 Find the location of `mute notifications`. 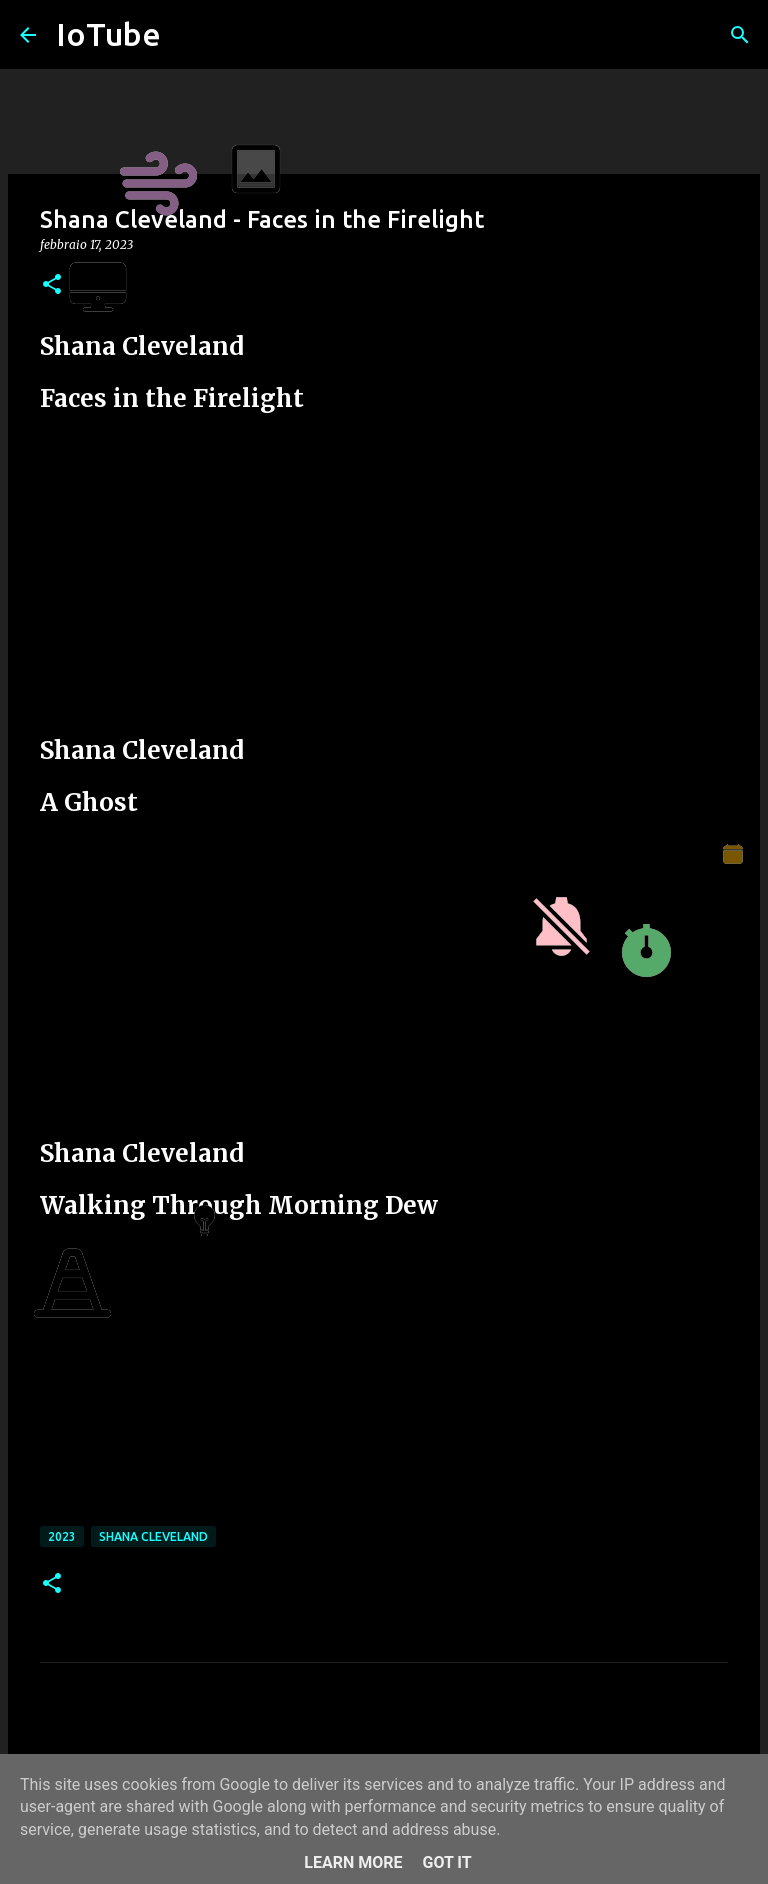

mute notifications is located at coordinates (561, 926).